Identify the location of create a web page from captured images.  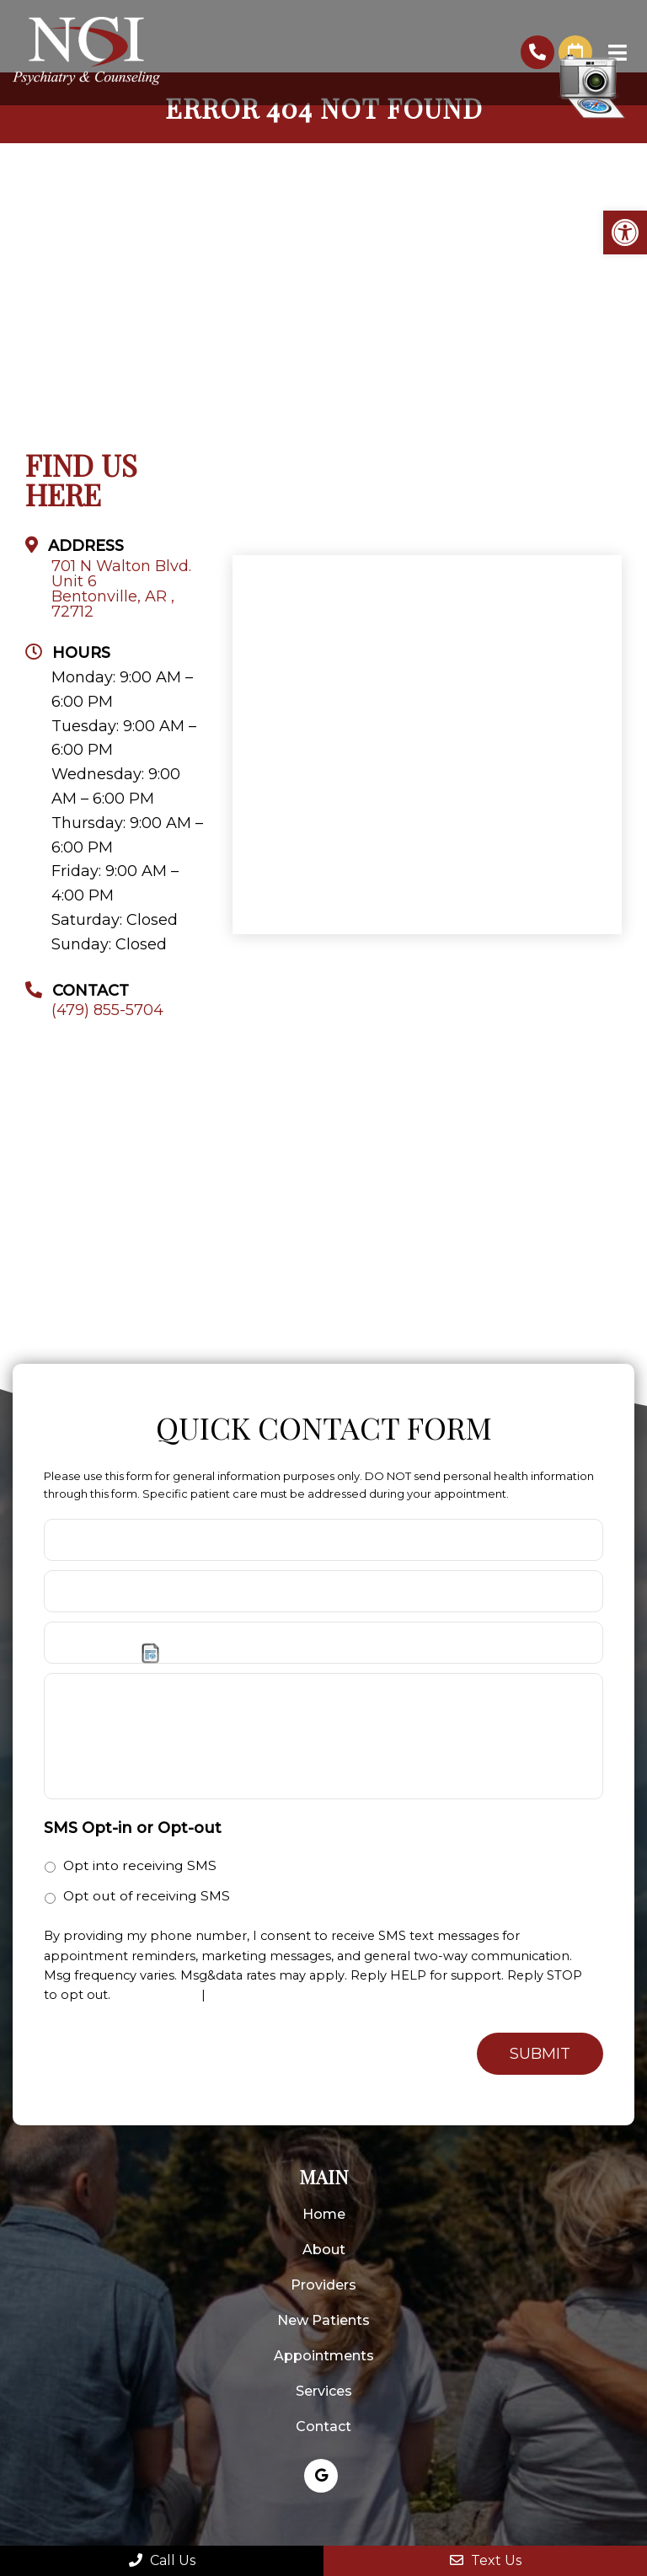
(588, 87).